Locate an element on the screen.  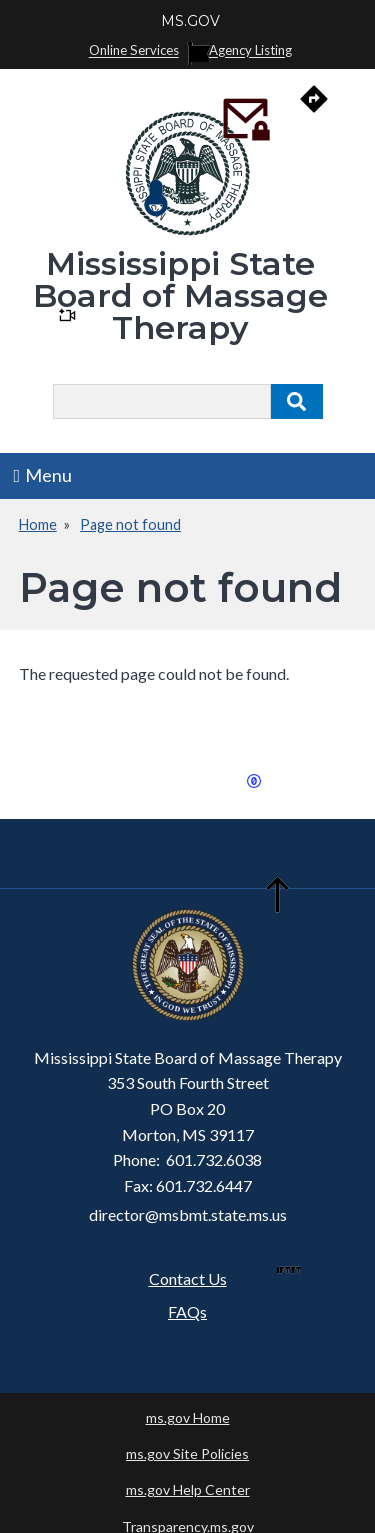
enable AI-powered video features is located at coordinates (67, 315).